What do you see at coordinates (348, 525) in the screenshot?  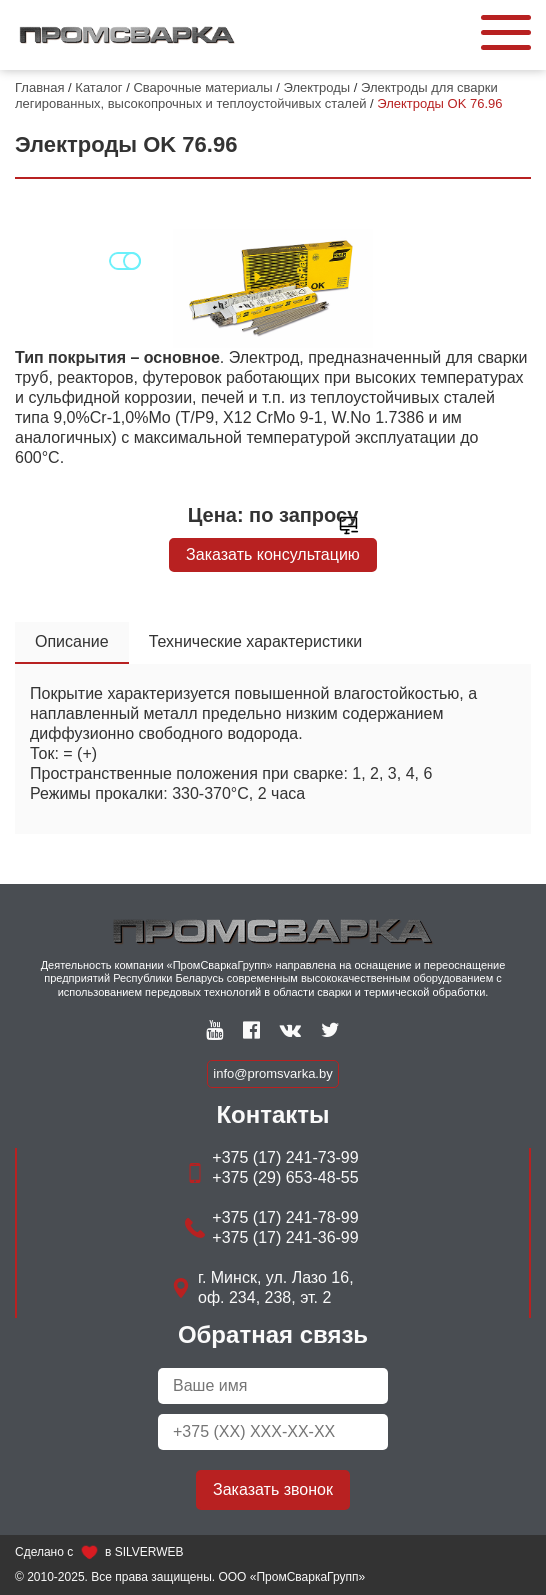 I see `remove a desktop device from your account` at bounding box center [348, 525].